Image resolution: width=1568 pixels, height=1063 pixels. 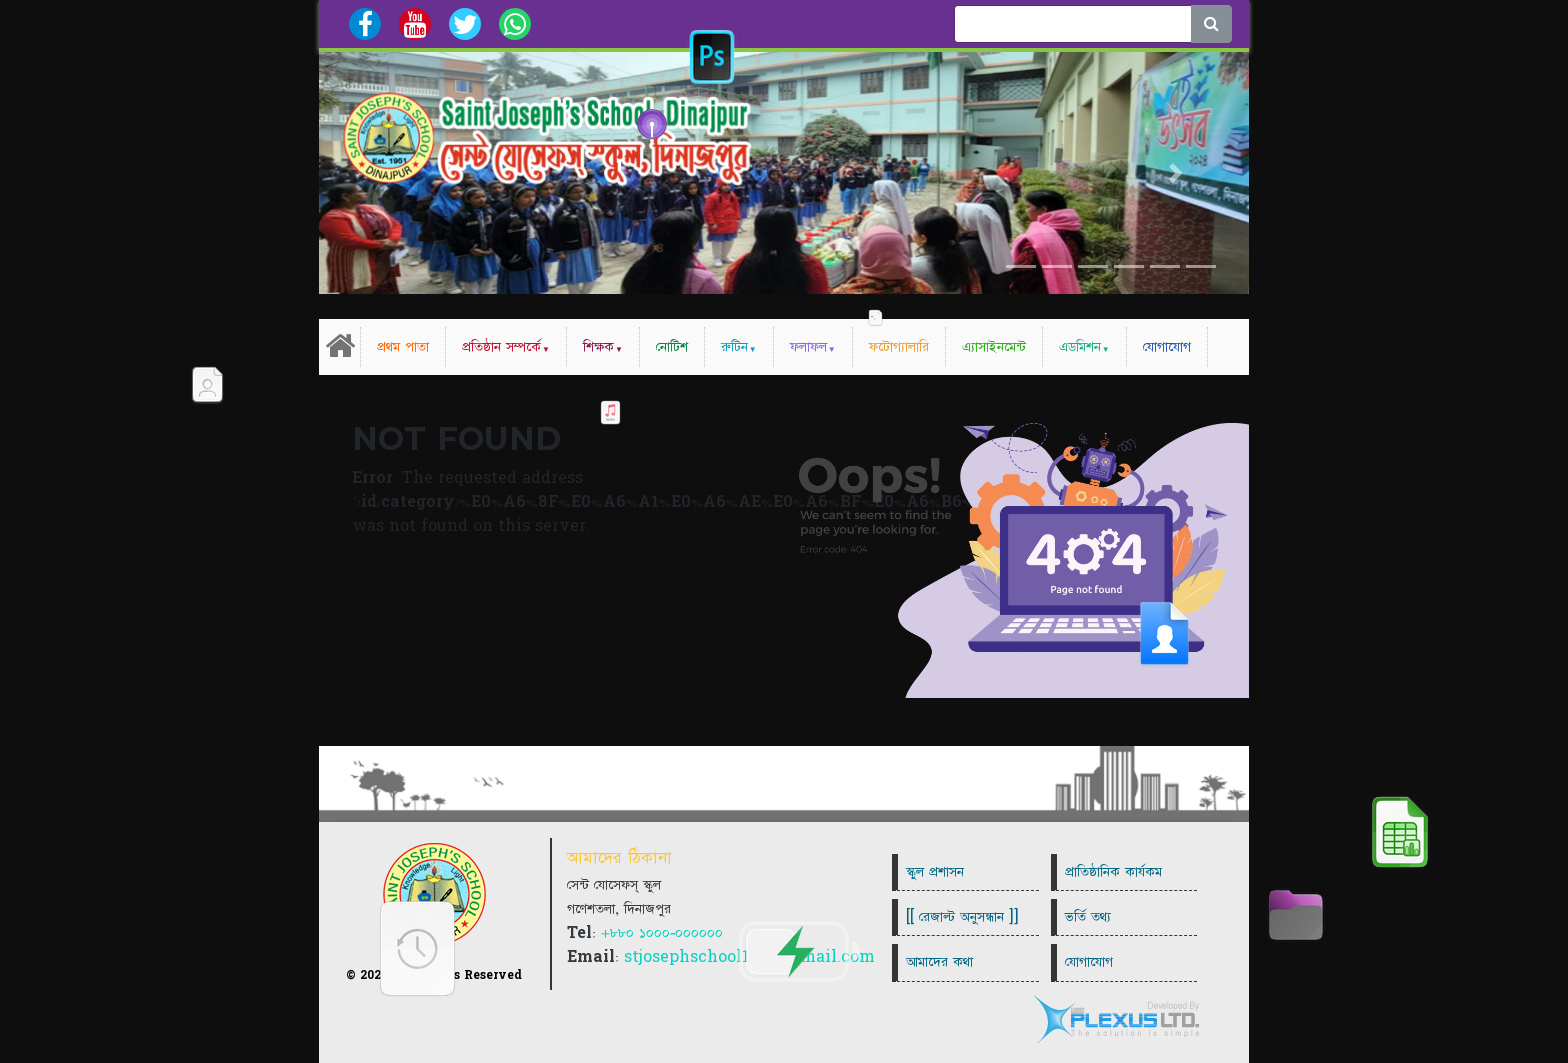 What do you see at coordinates (417, 948) in the screenshot?
I see `a deleted or trashed file` at bounding box center [417, 948].